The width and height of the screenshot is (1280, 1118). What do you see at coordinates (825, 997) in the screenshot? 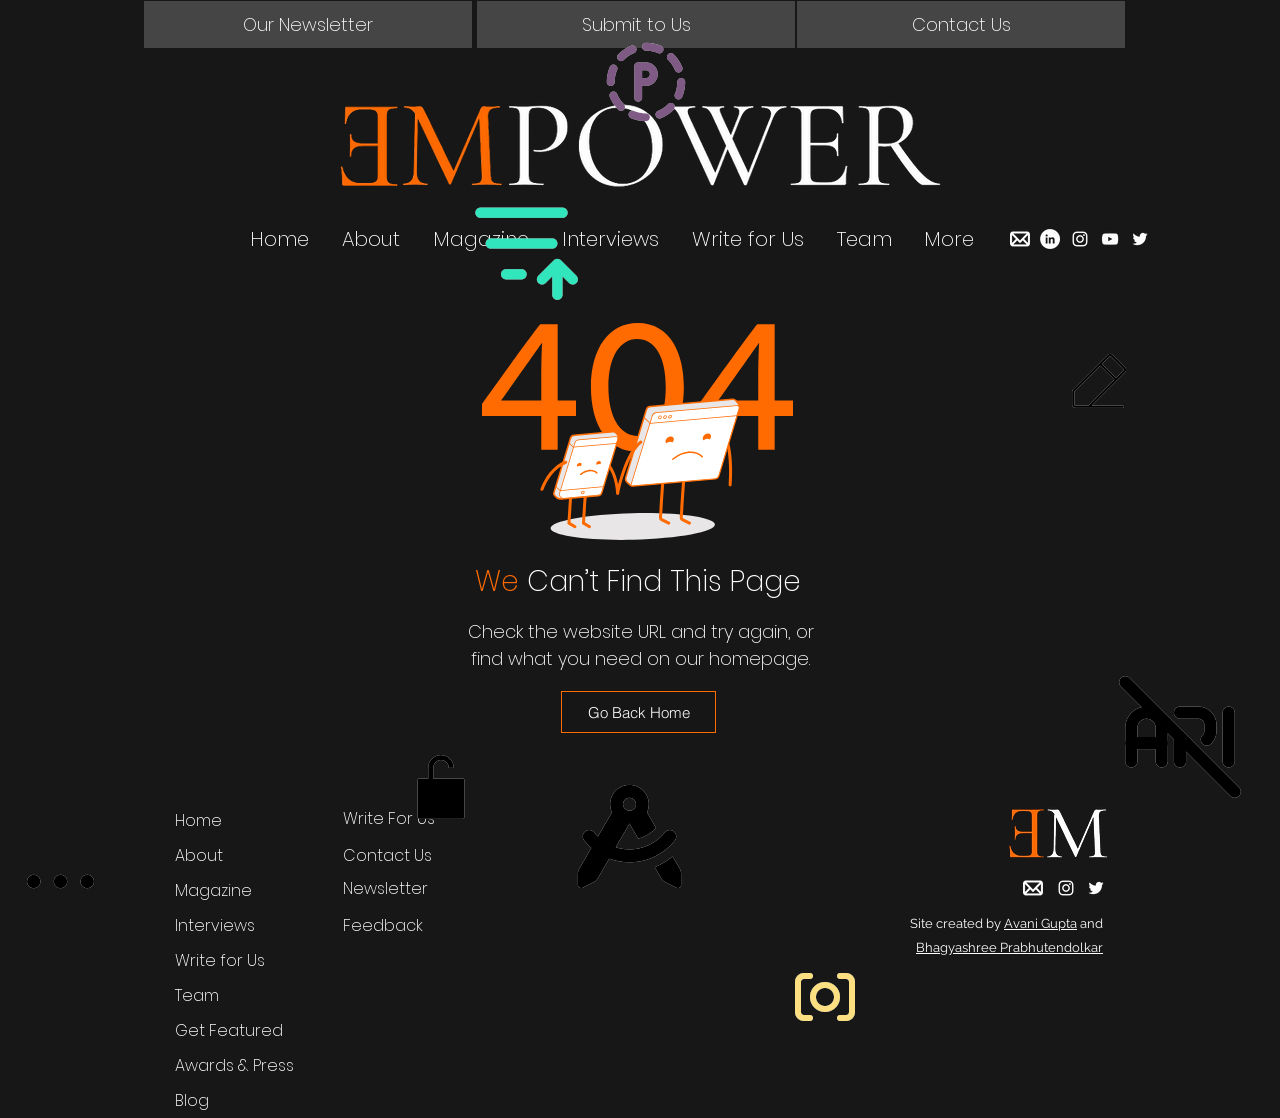
I see `access camera or photo capture settings` at bounding box center [825, 997].